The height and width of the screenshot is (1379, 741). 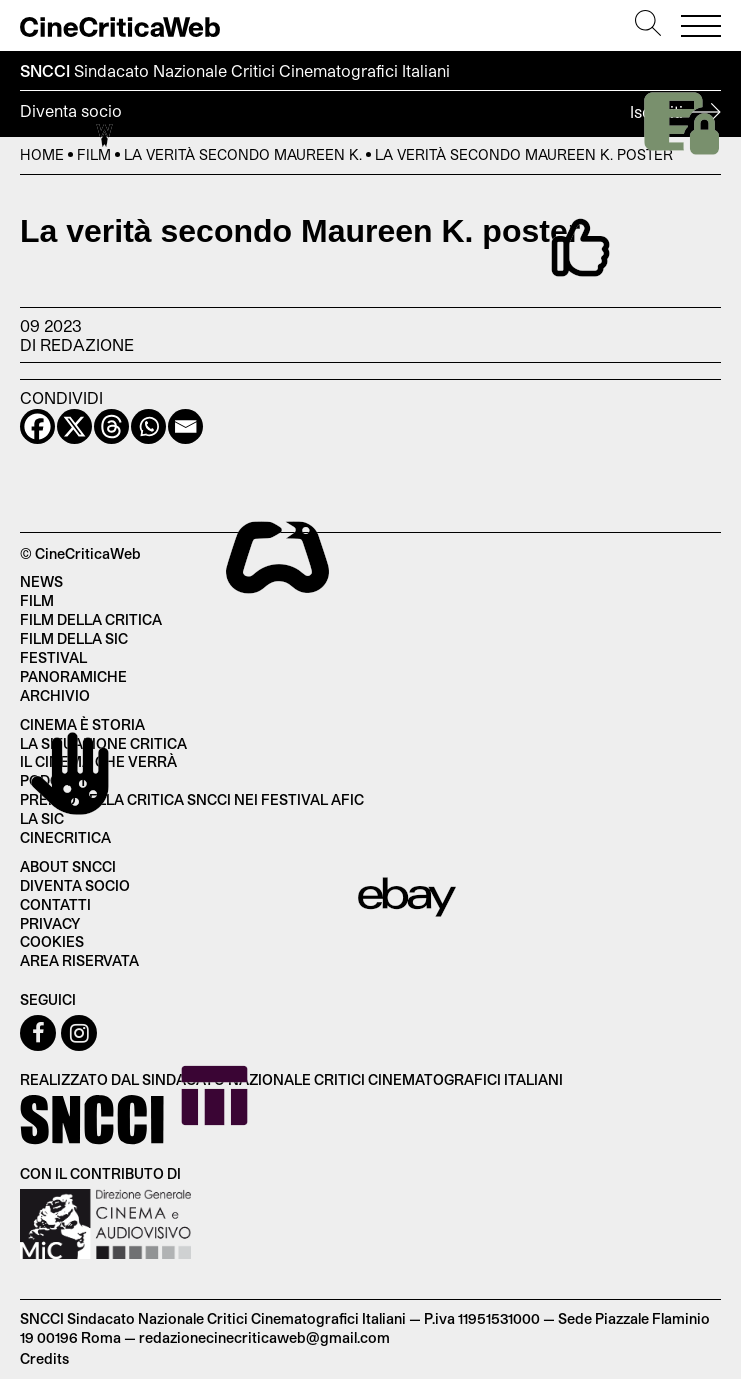 I want to click on insert a table into a document, so click(x=214, y=1095).